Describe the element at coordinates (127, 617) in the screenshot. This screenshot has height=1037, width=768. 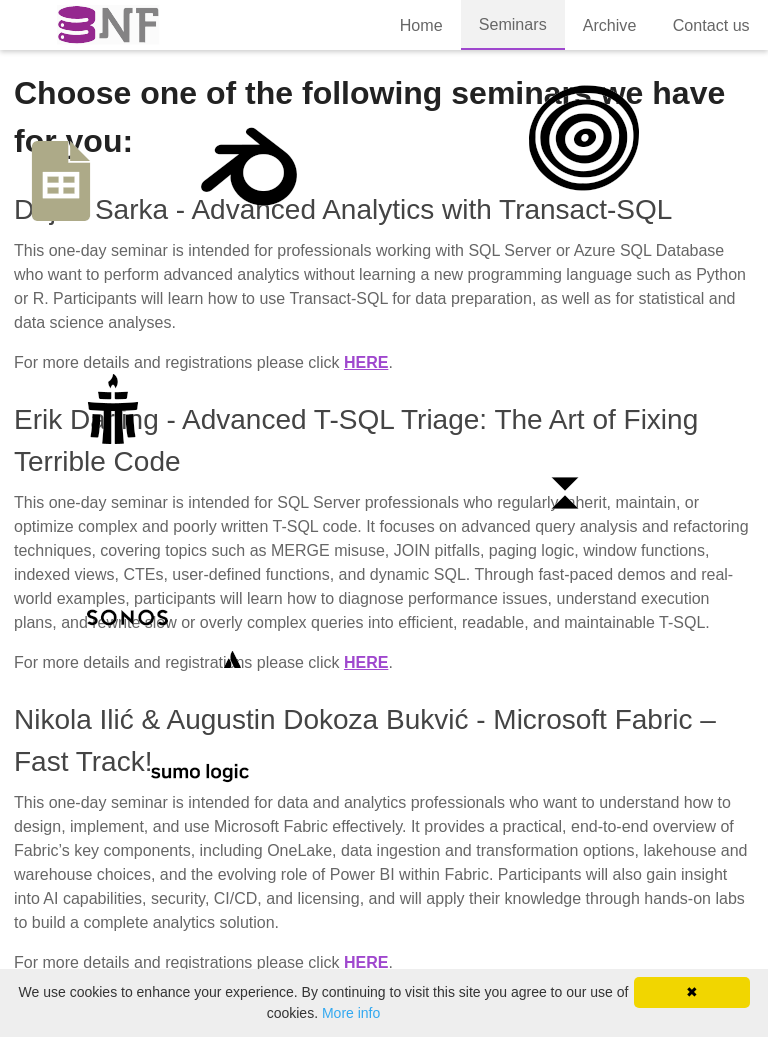
I see `open the Sonos app` at that location.